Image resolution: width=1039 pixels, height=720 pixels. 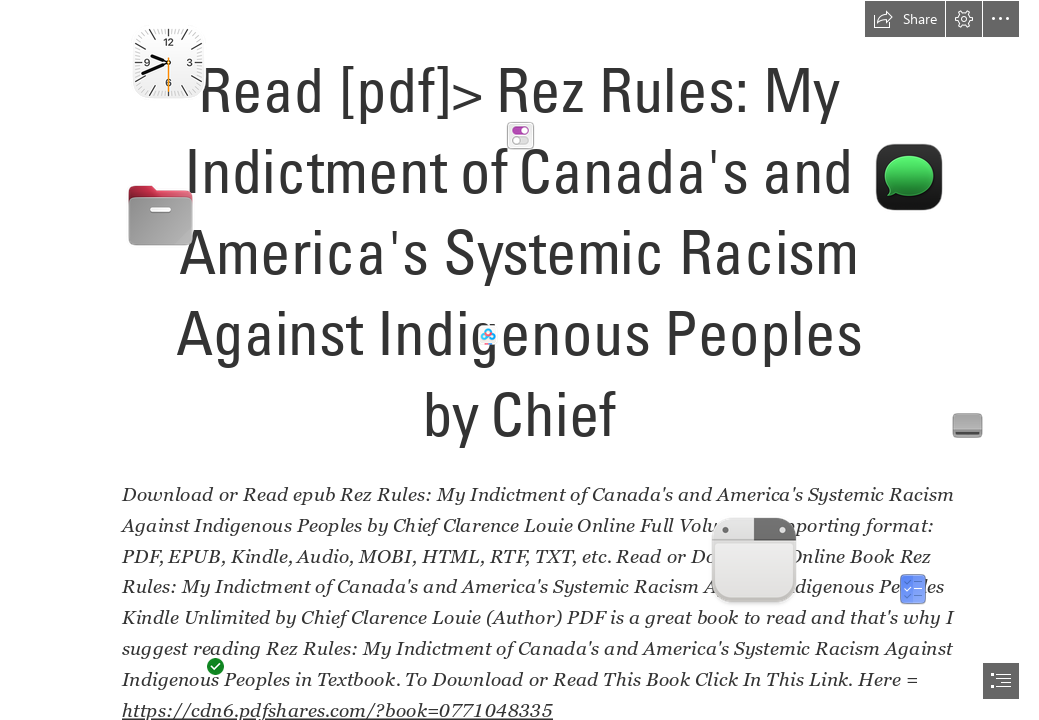 What do you see at coordinates (168, 62) in the screenshot?
I see `open the clock app` at bounding box center [168, 62].